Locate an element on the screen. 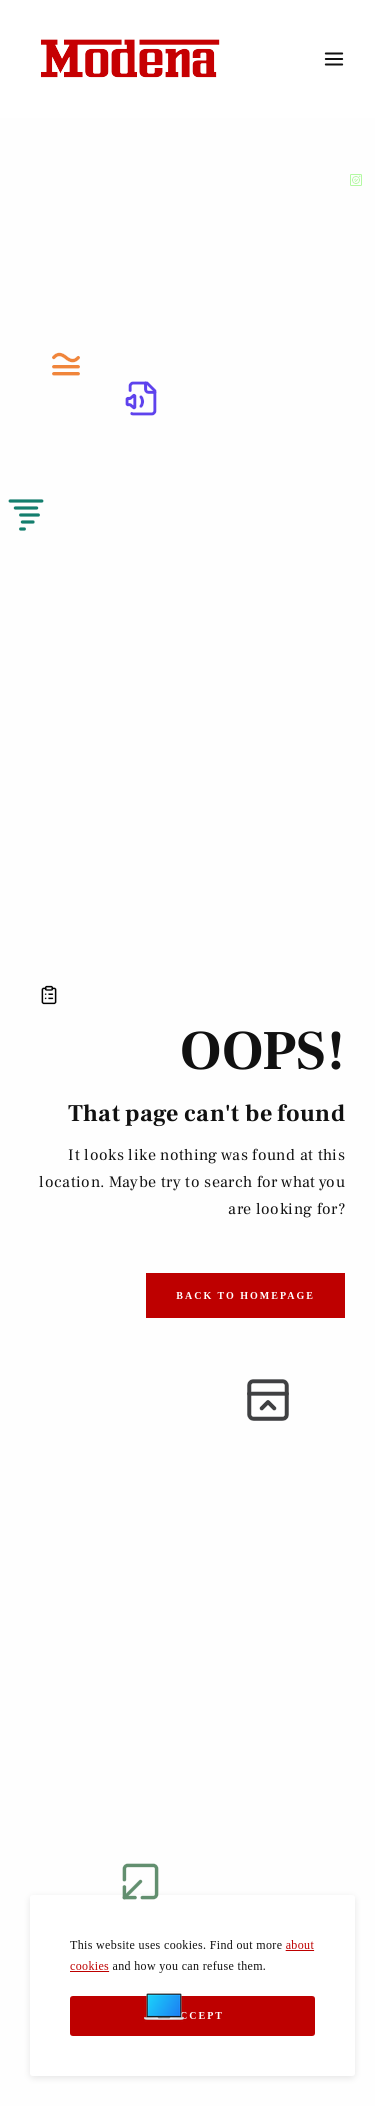 The height and width of the screenshot is (2106, 375). open audio file is located at coordinates (142, 398).